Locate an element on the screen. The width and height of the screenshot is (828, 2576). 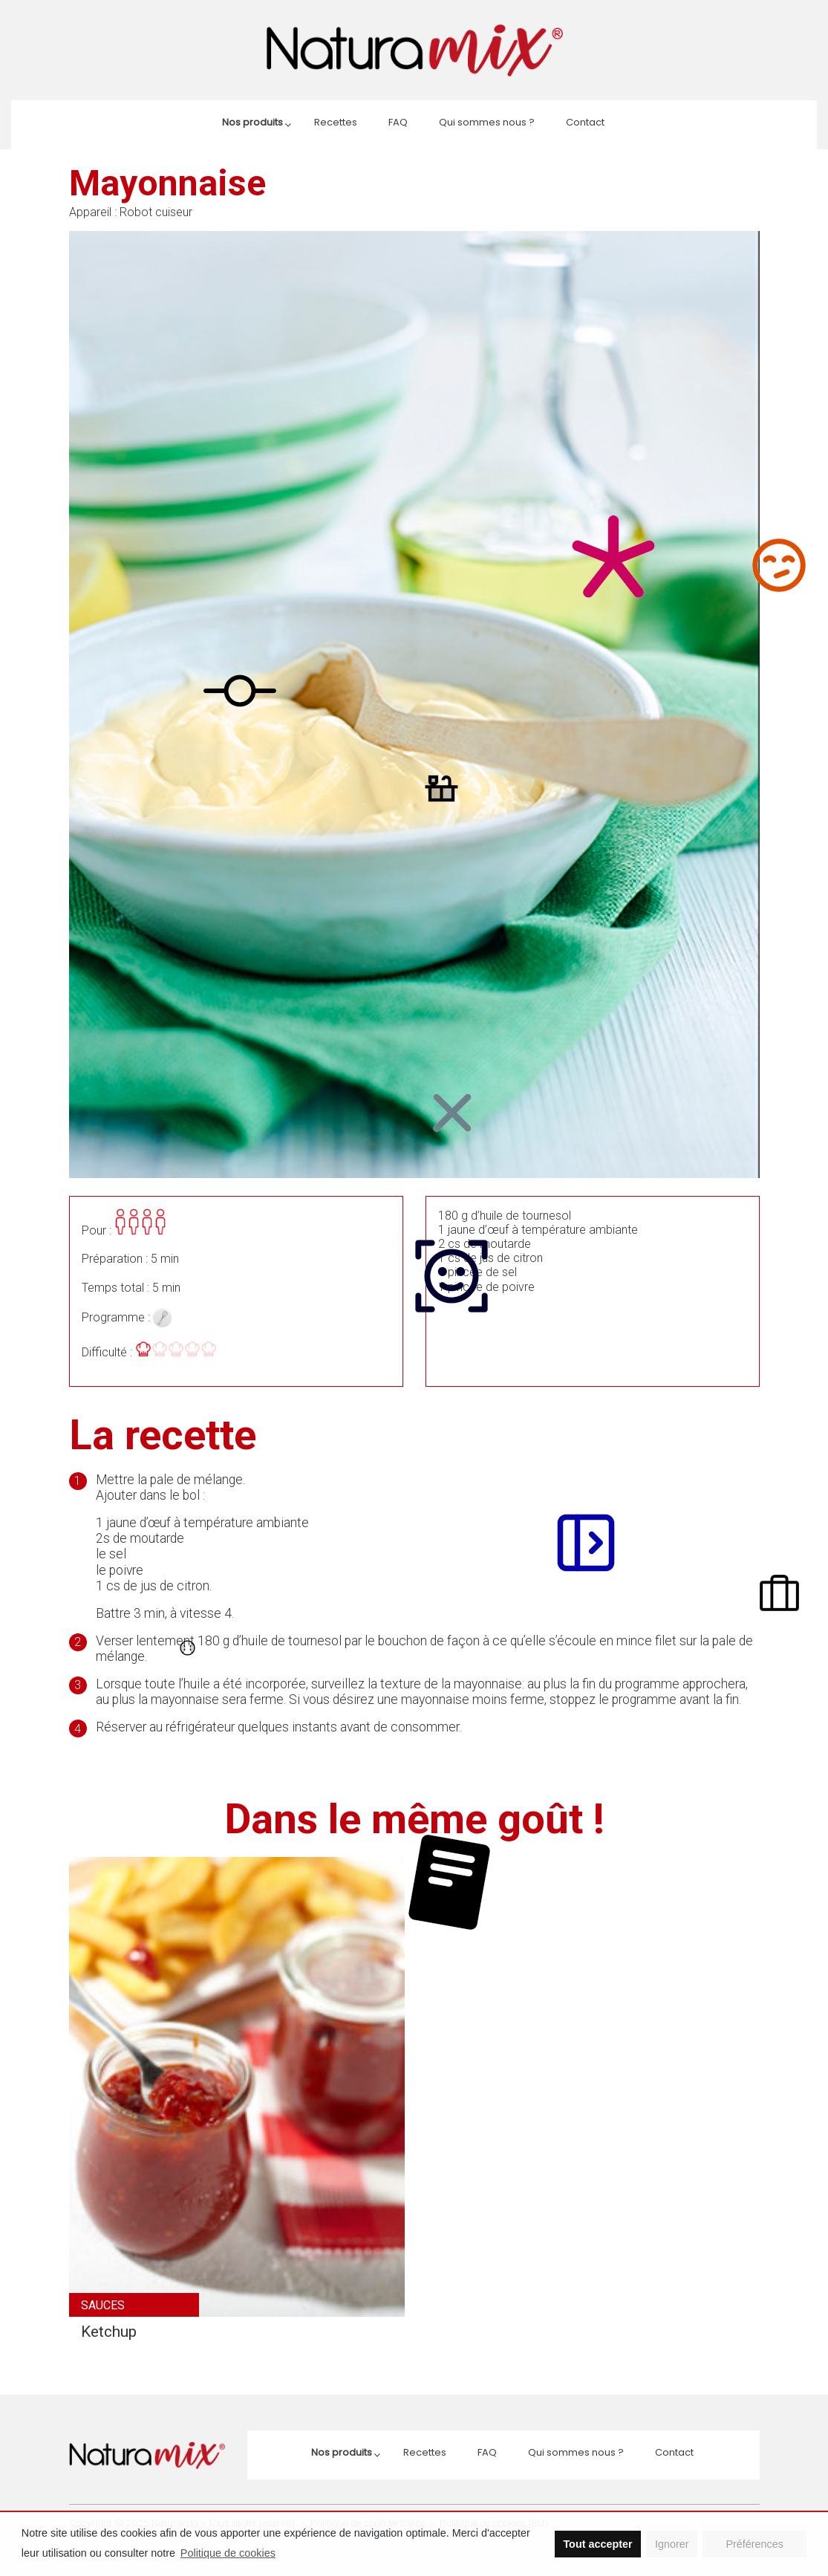
expand the left sidebar panel is located at coordinates (586, 1543).